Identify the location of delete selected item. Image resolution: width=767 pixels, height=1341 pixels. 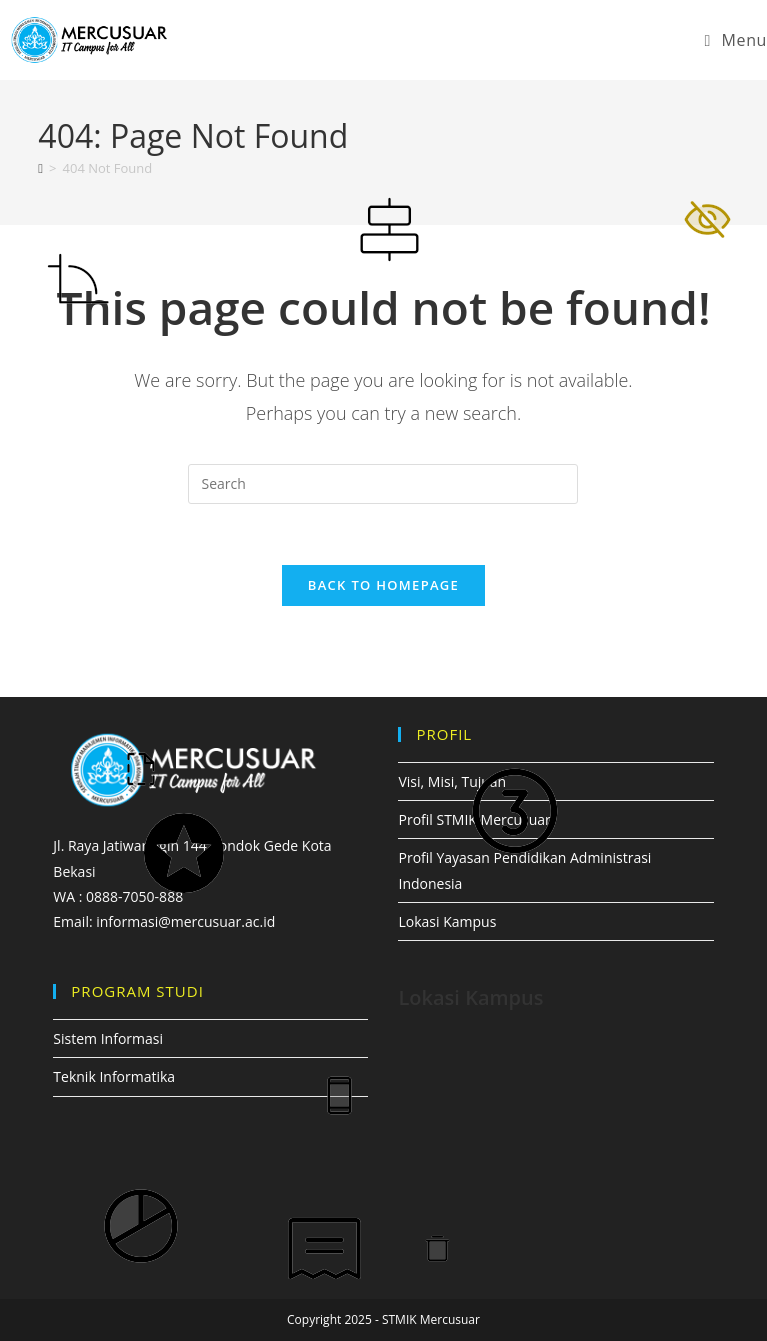
(437, 1249).